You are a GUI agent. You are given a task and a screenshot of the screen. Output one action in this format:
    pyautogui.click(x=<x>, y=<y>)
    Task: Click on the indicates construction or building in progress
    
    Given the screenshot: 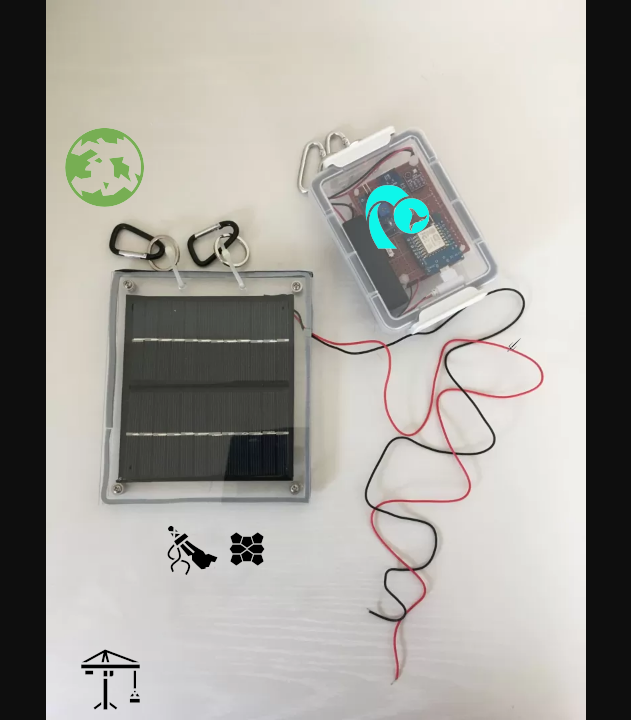 What is the action you would take?
    pyautogui.click(x=110, y=679)
    